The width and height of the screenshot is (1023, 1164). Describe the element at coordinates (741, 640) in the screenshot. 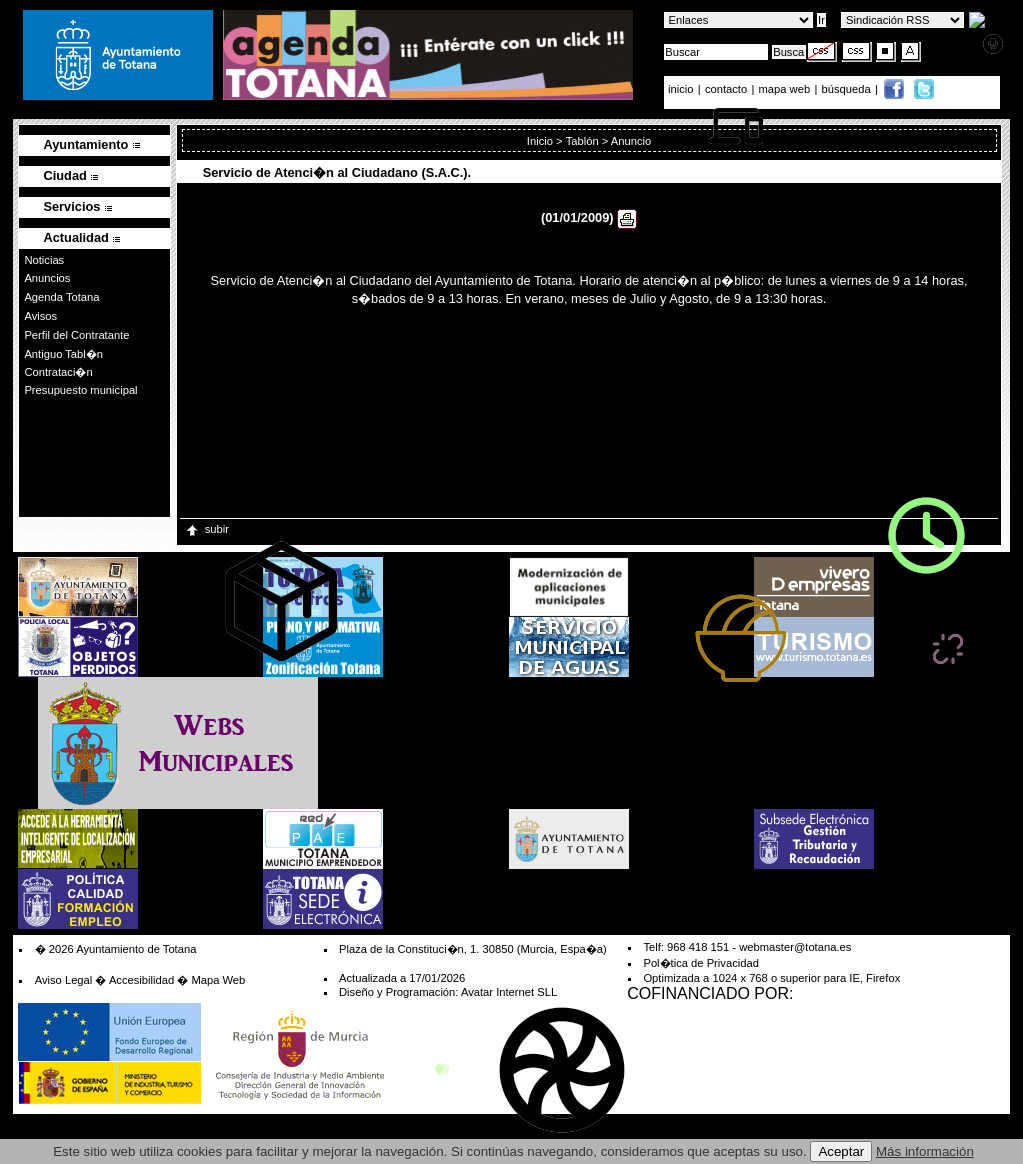

I see `view food or meal options` at that location.